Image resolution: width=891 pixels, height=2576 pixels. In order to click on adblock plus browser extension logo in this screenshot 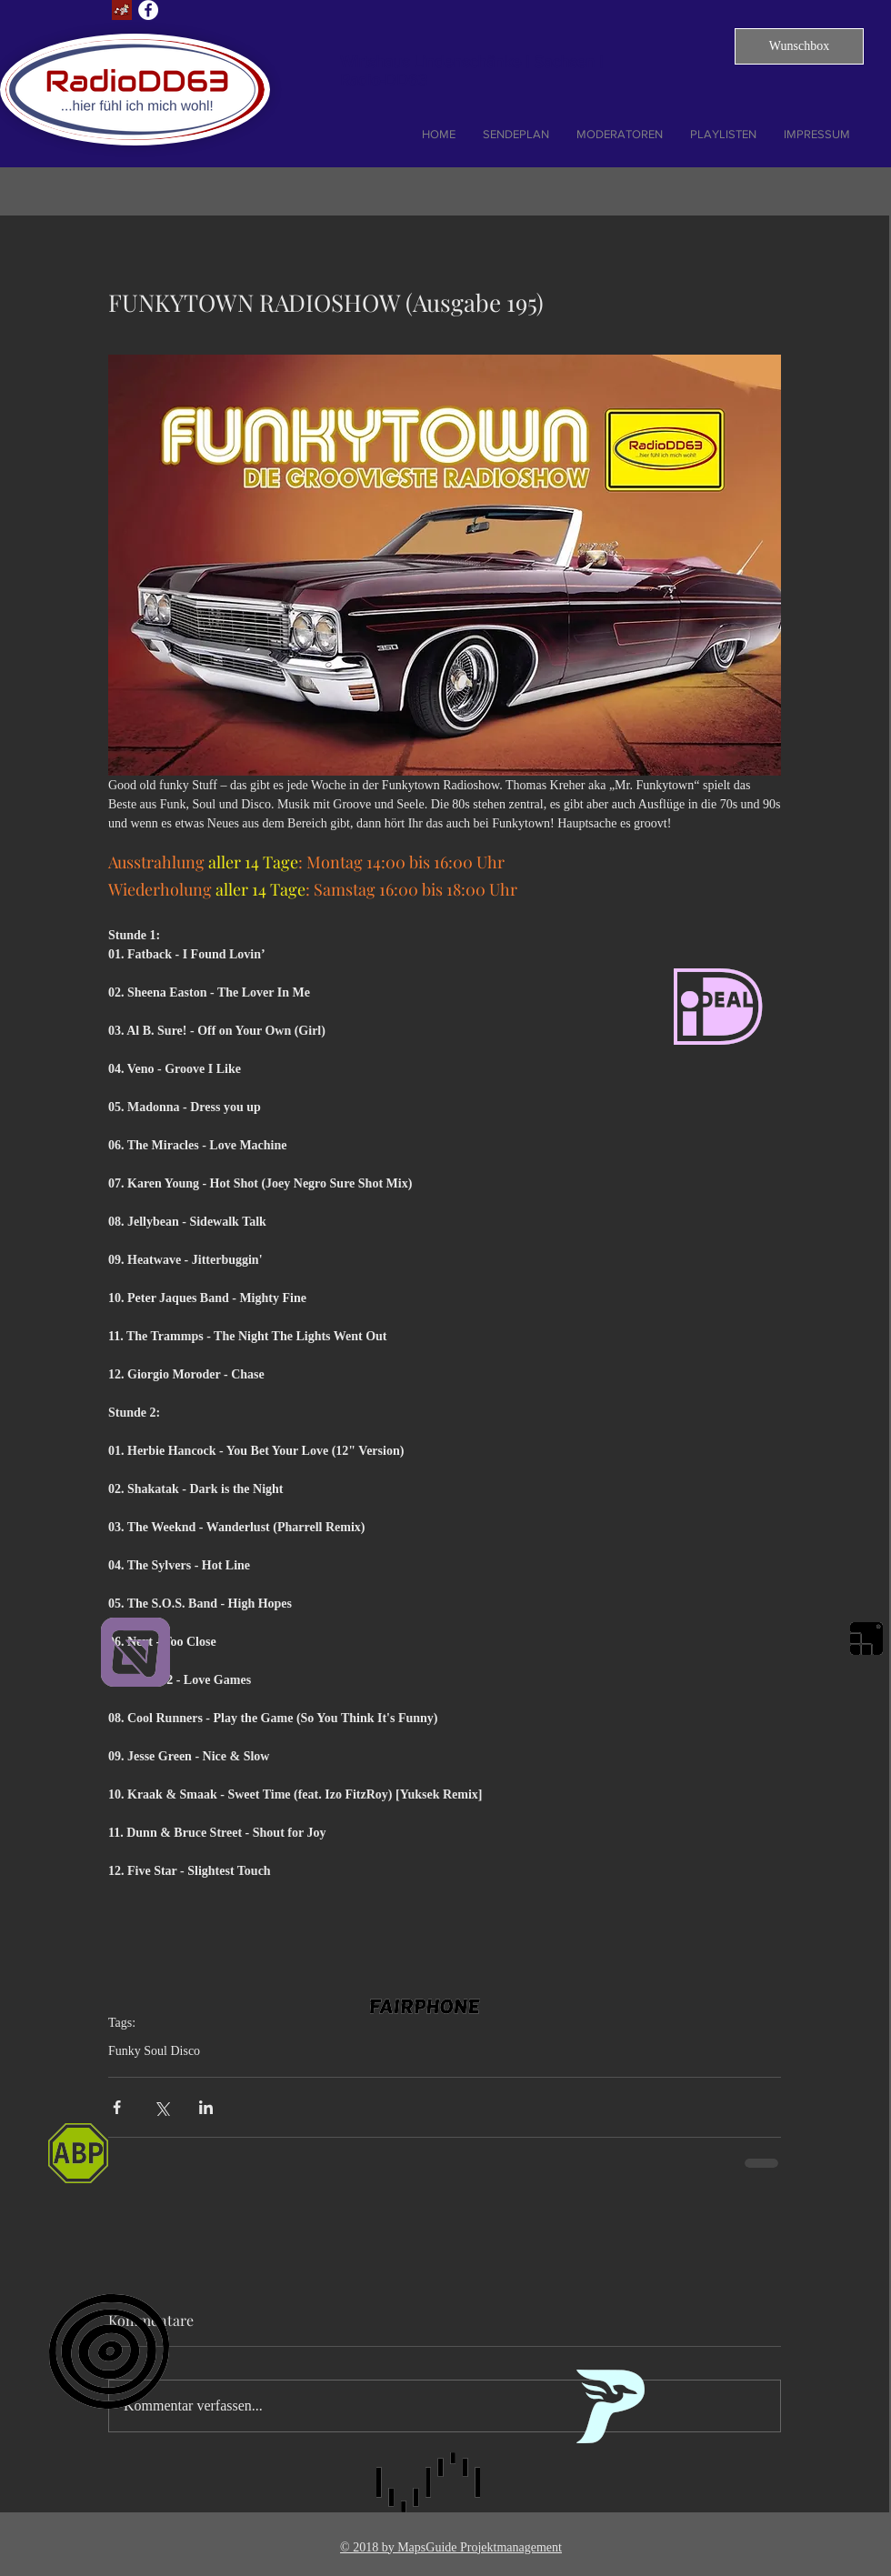, I will do `click(78, 2153)`.